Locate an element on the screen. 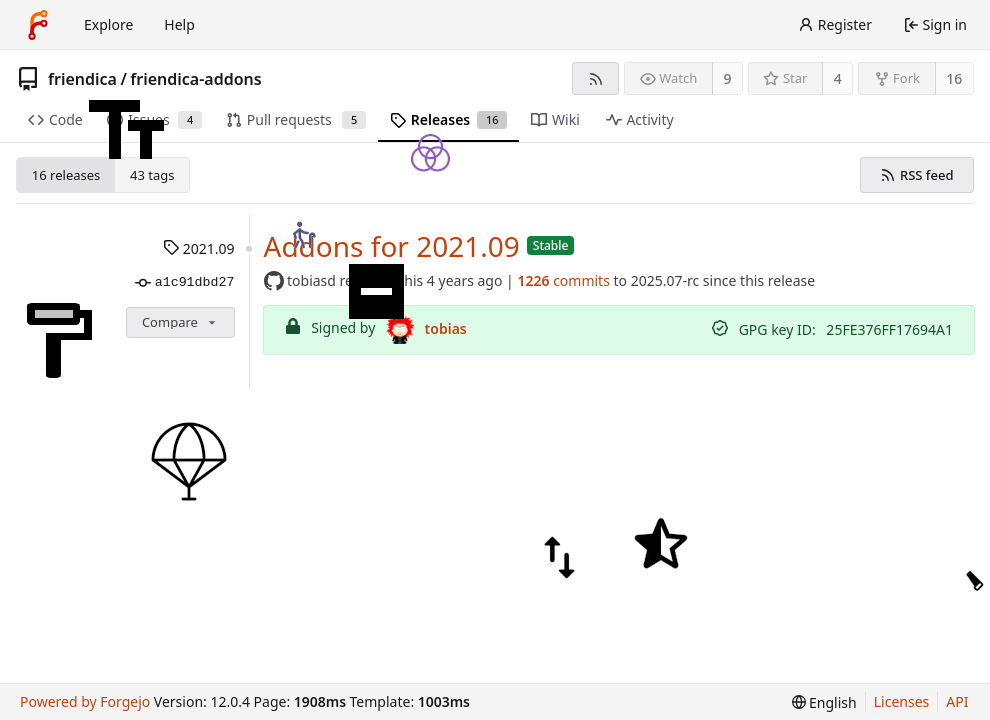 Image resolution: width=990 pixels, height=720 pixels. access airdrop or file drop feature is located at coordinates (189, 463).